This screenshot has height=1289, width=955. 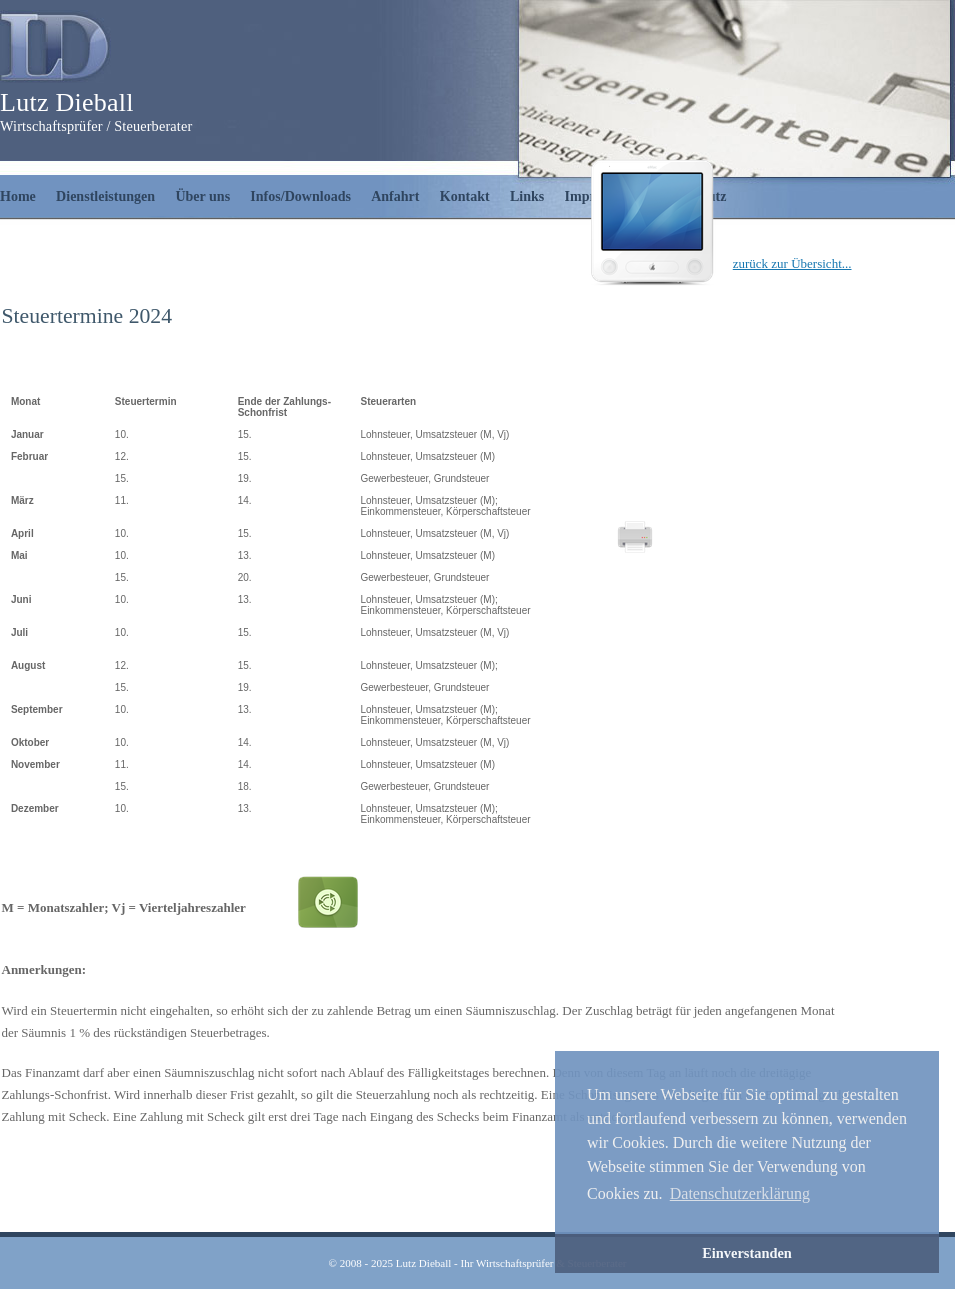 I want to click on access printer settings and options, so click(x=635, y=537).